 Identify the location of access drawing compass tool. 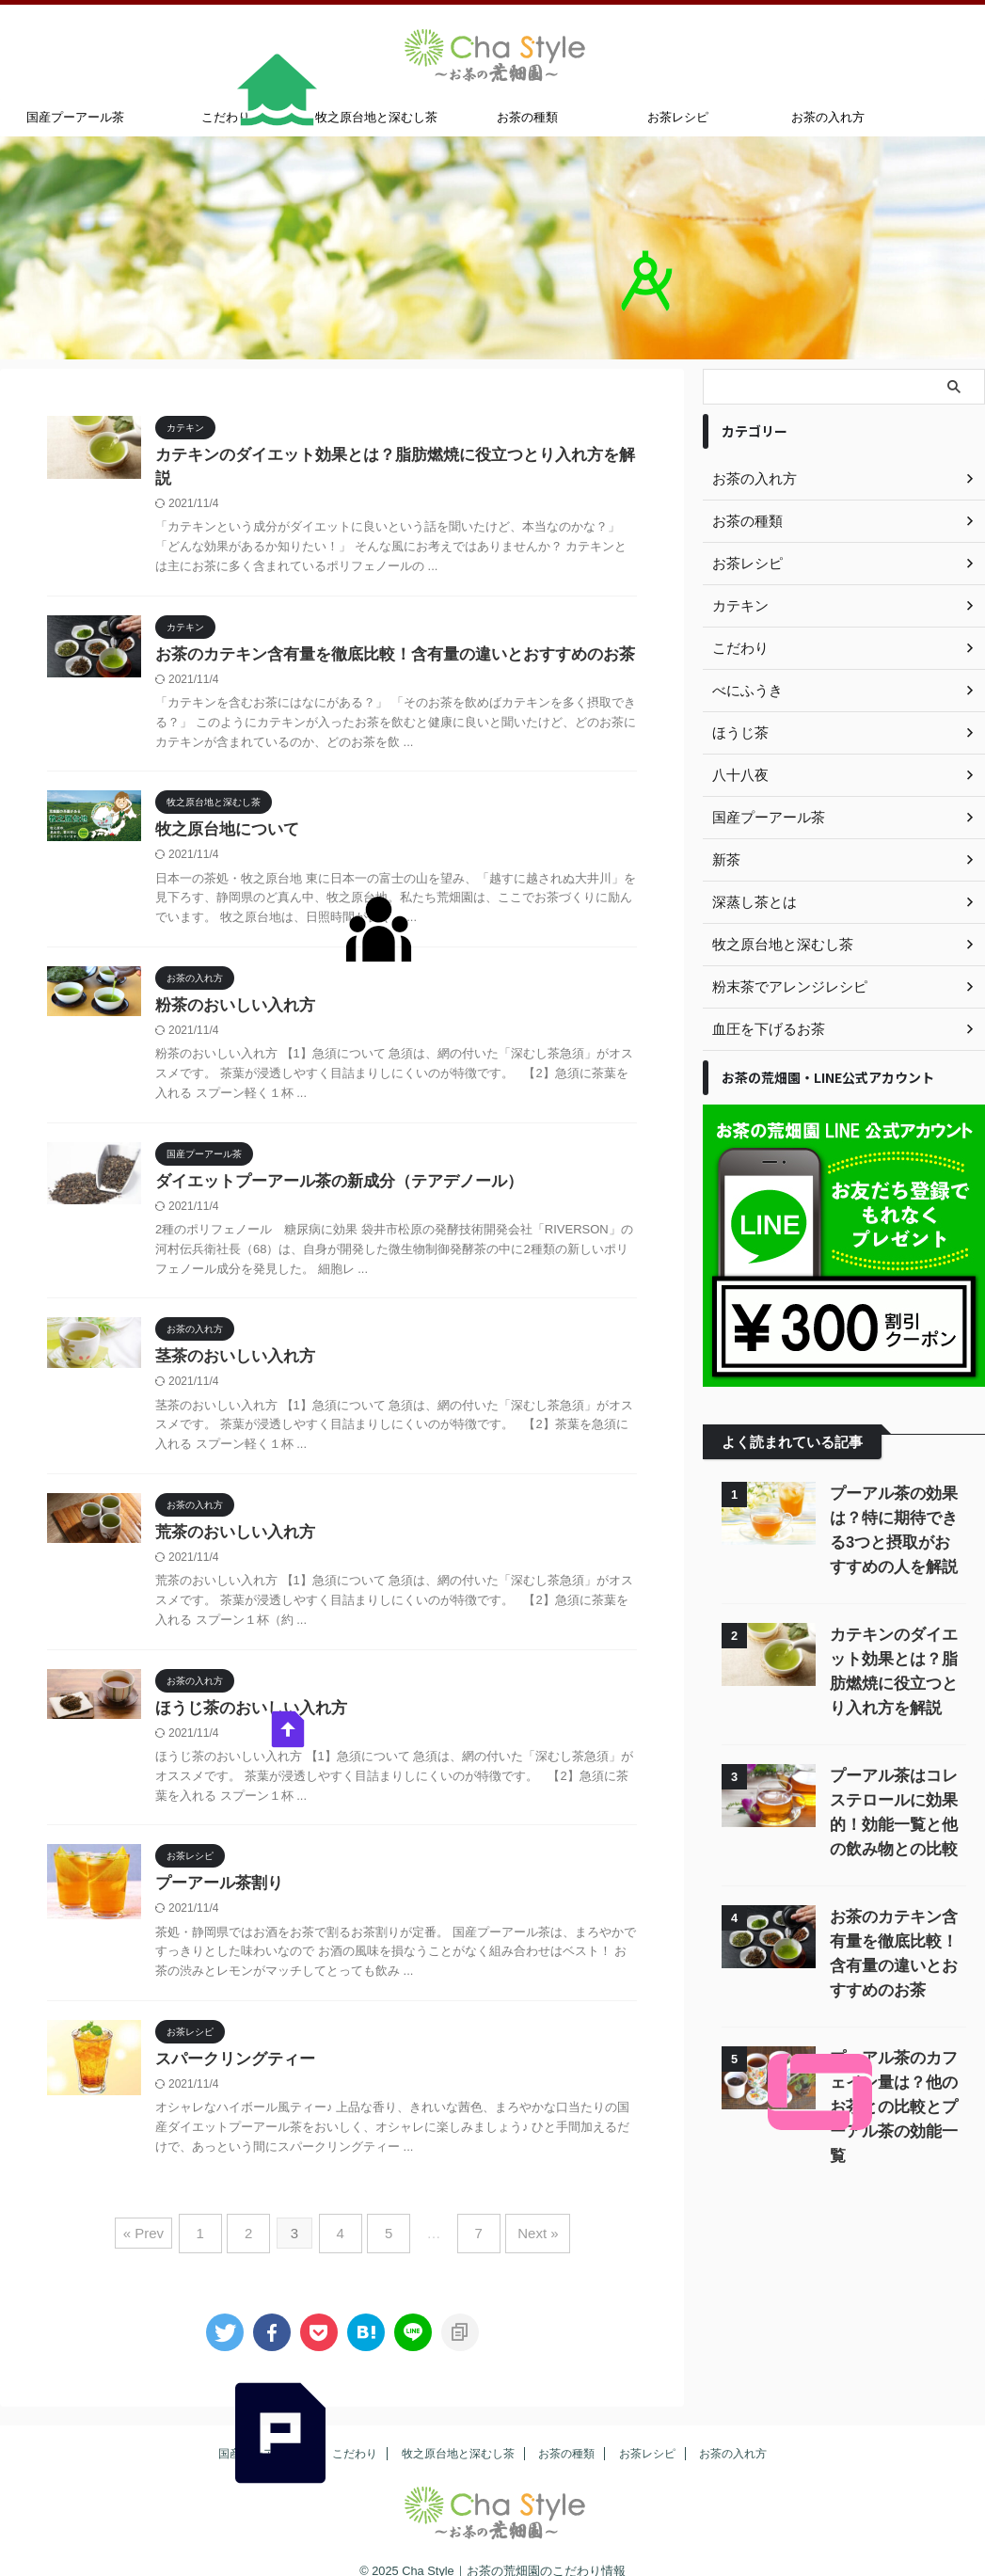
(645, 280).